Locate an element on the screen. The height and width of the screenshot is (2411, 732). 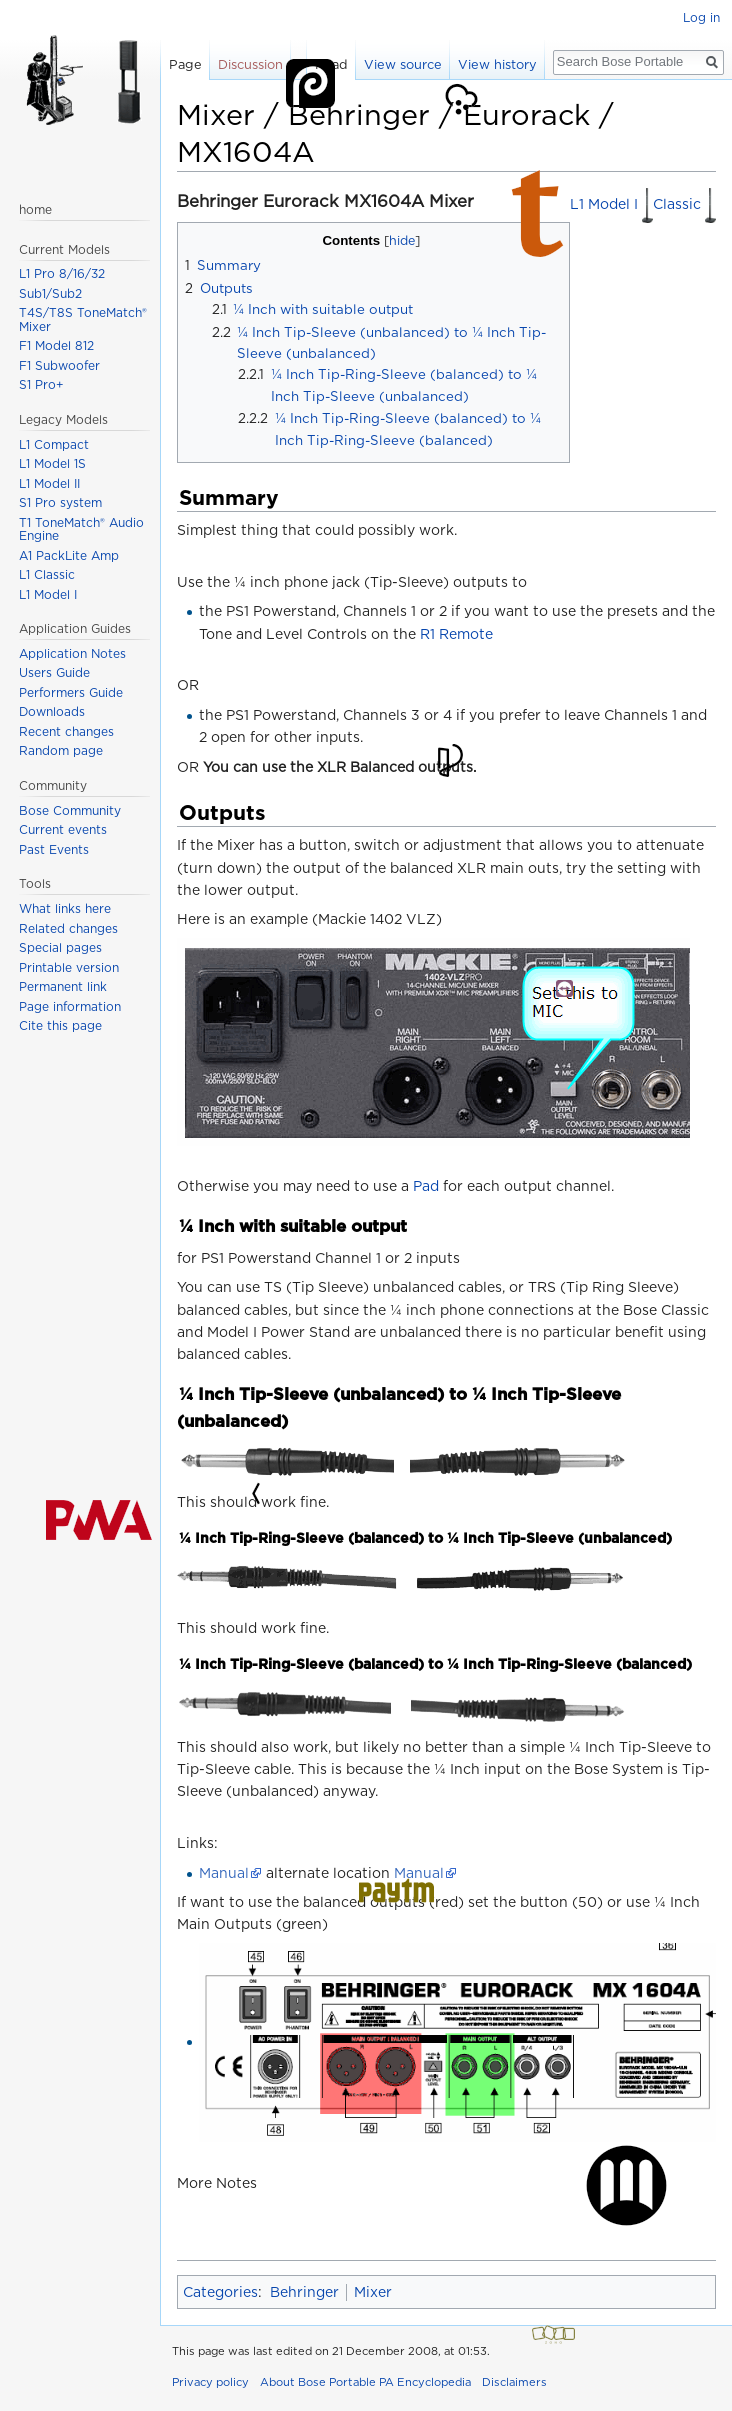
open Paytm payment app is located at coordinates (396, 1890).